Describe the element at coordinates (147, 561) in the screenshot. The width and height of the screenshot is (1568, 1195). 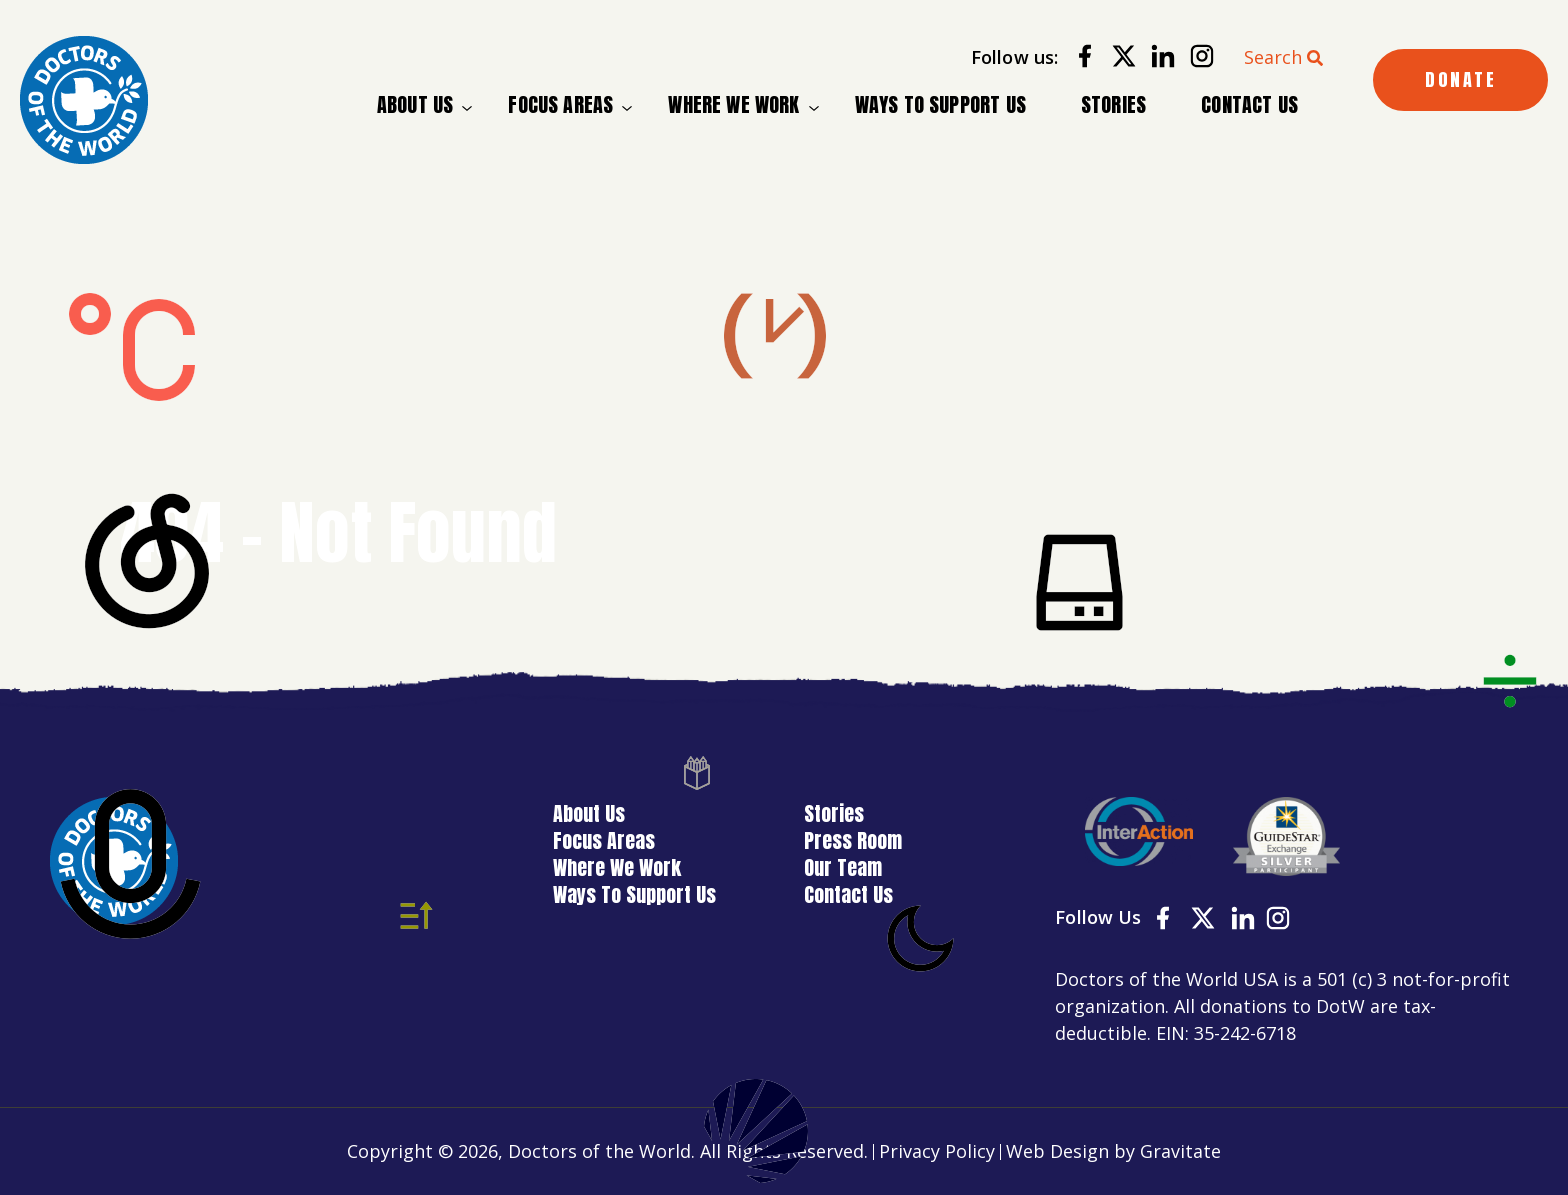
I see `open netease cloud music app` at that location.